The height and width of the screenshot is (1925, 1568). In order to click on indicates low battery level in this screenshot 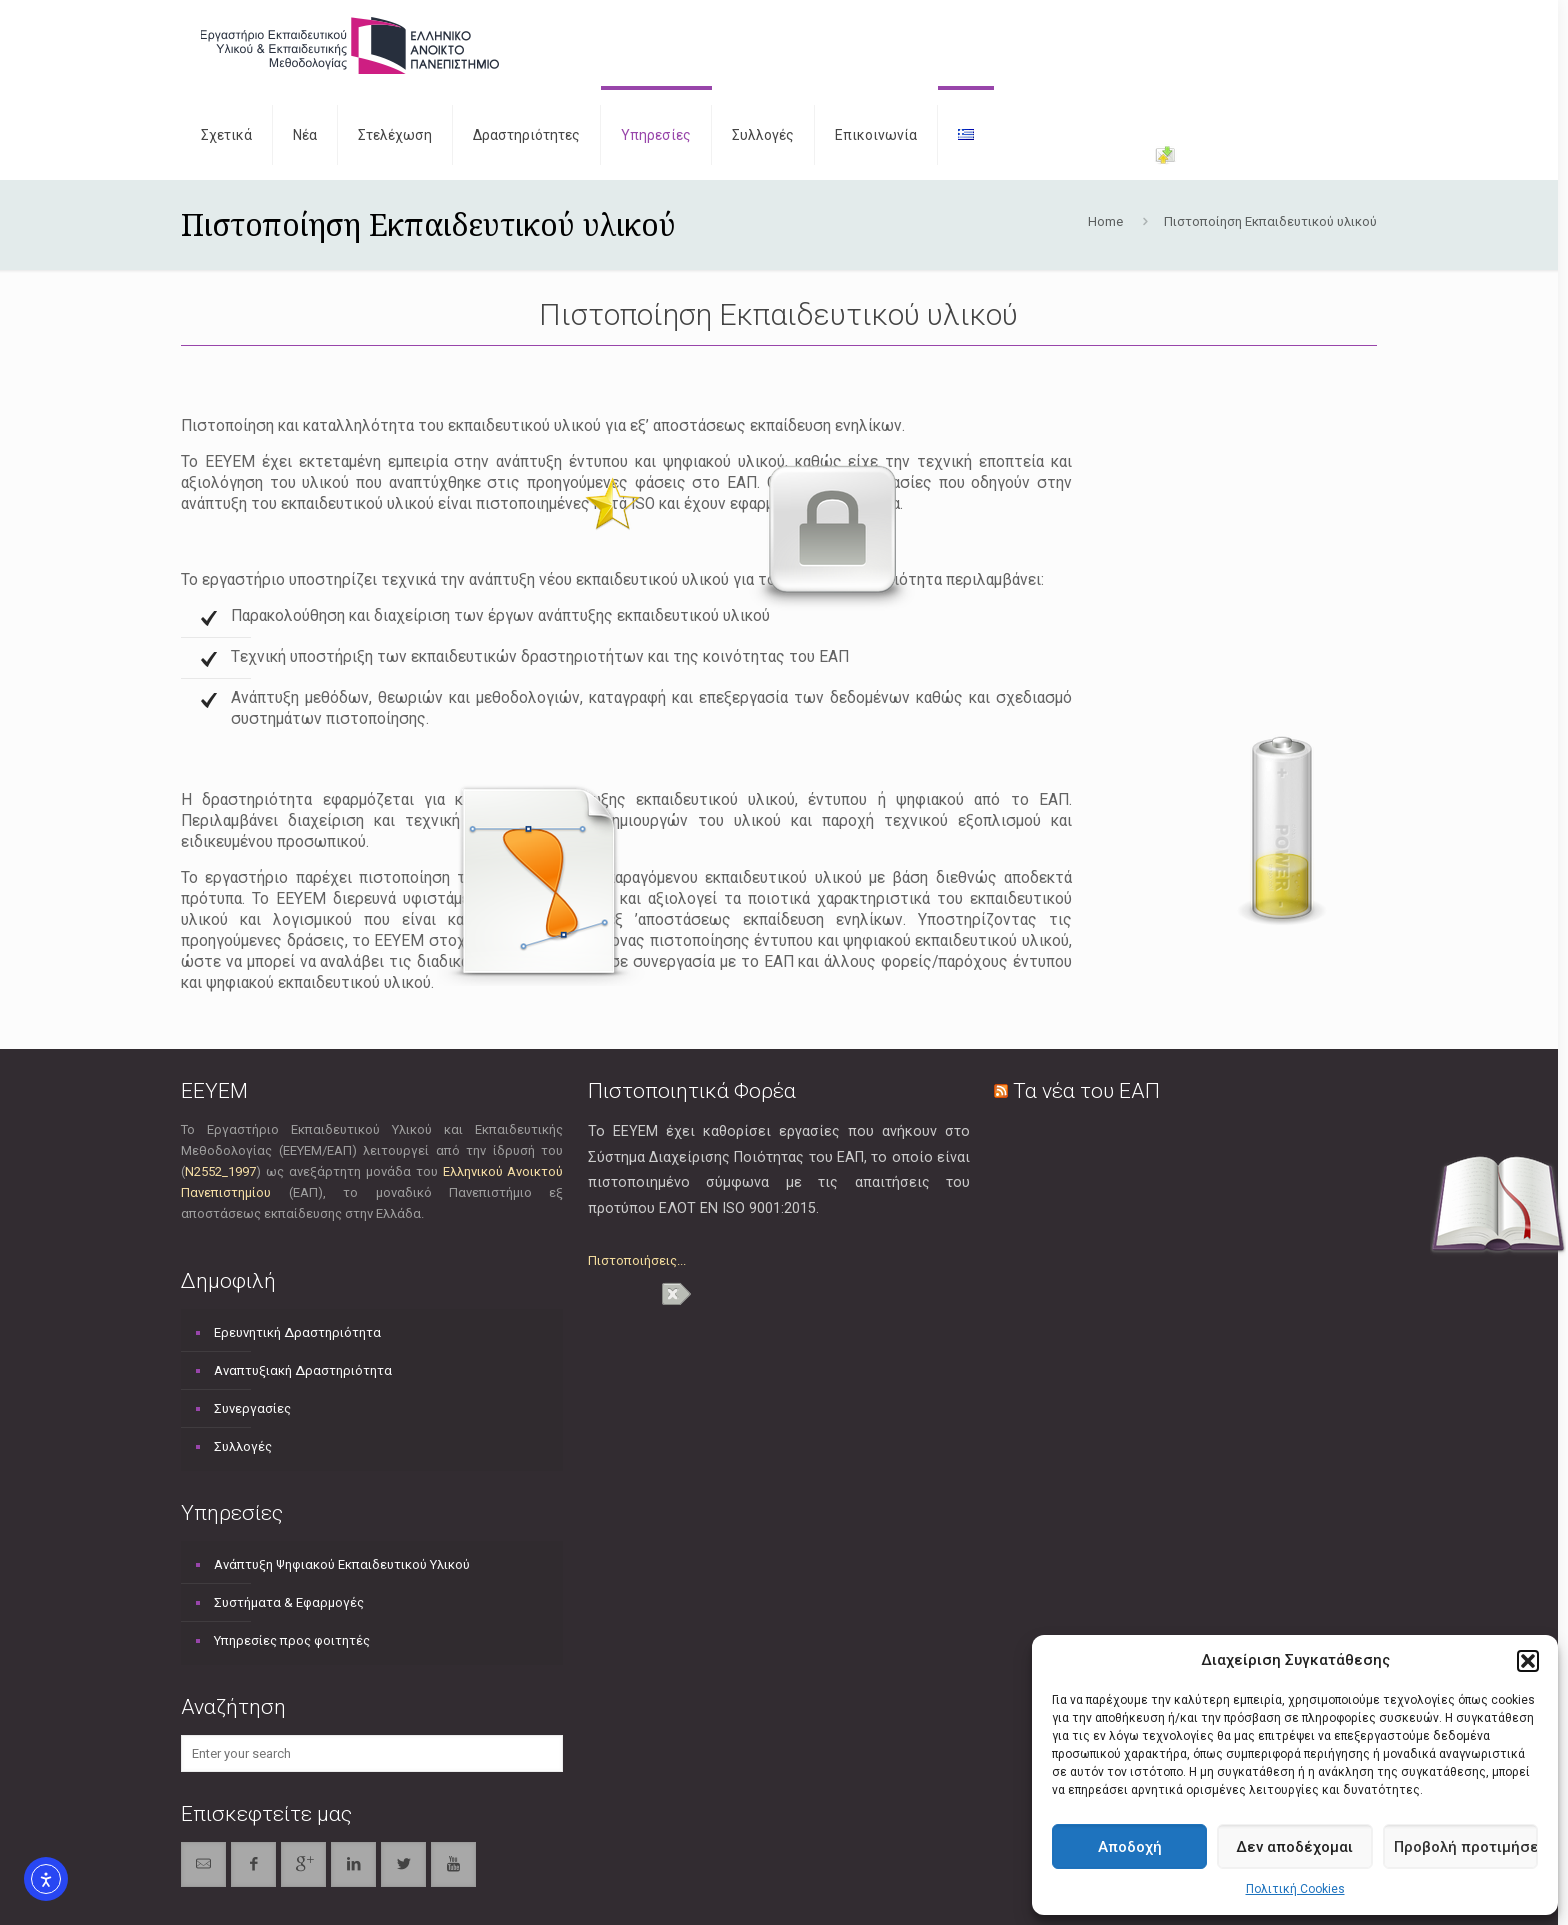, I will do `click(1282, 832)`.